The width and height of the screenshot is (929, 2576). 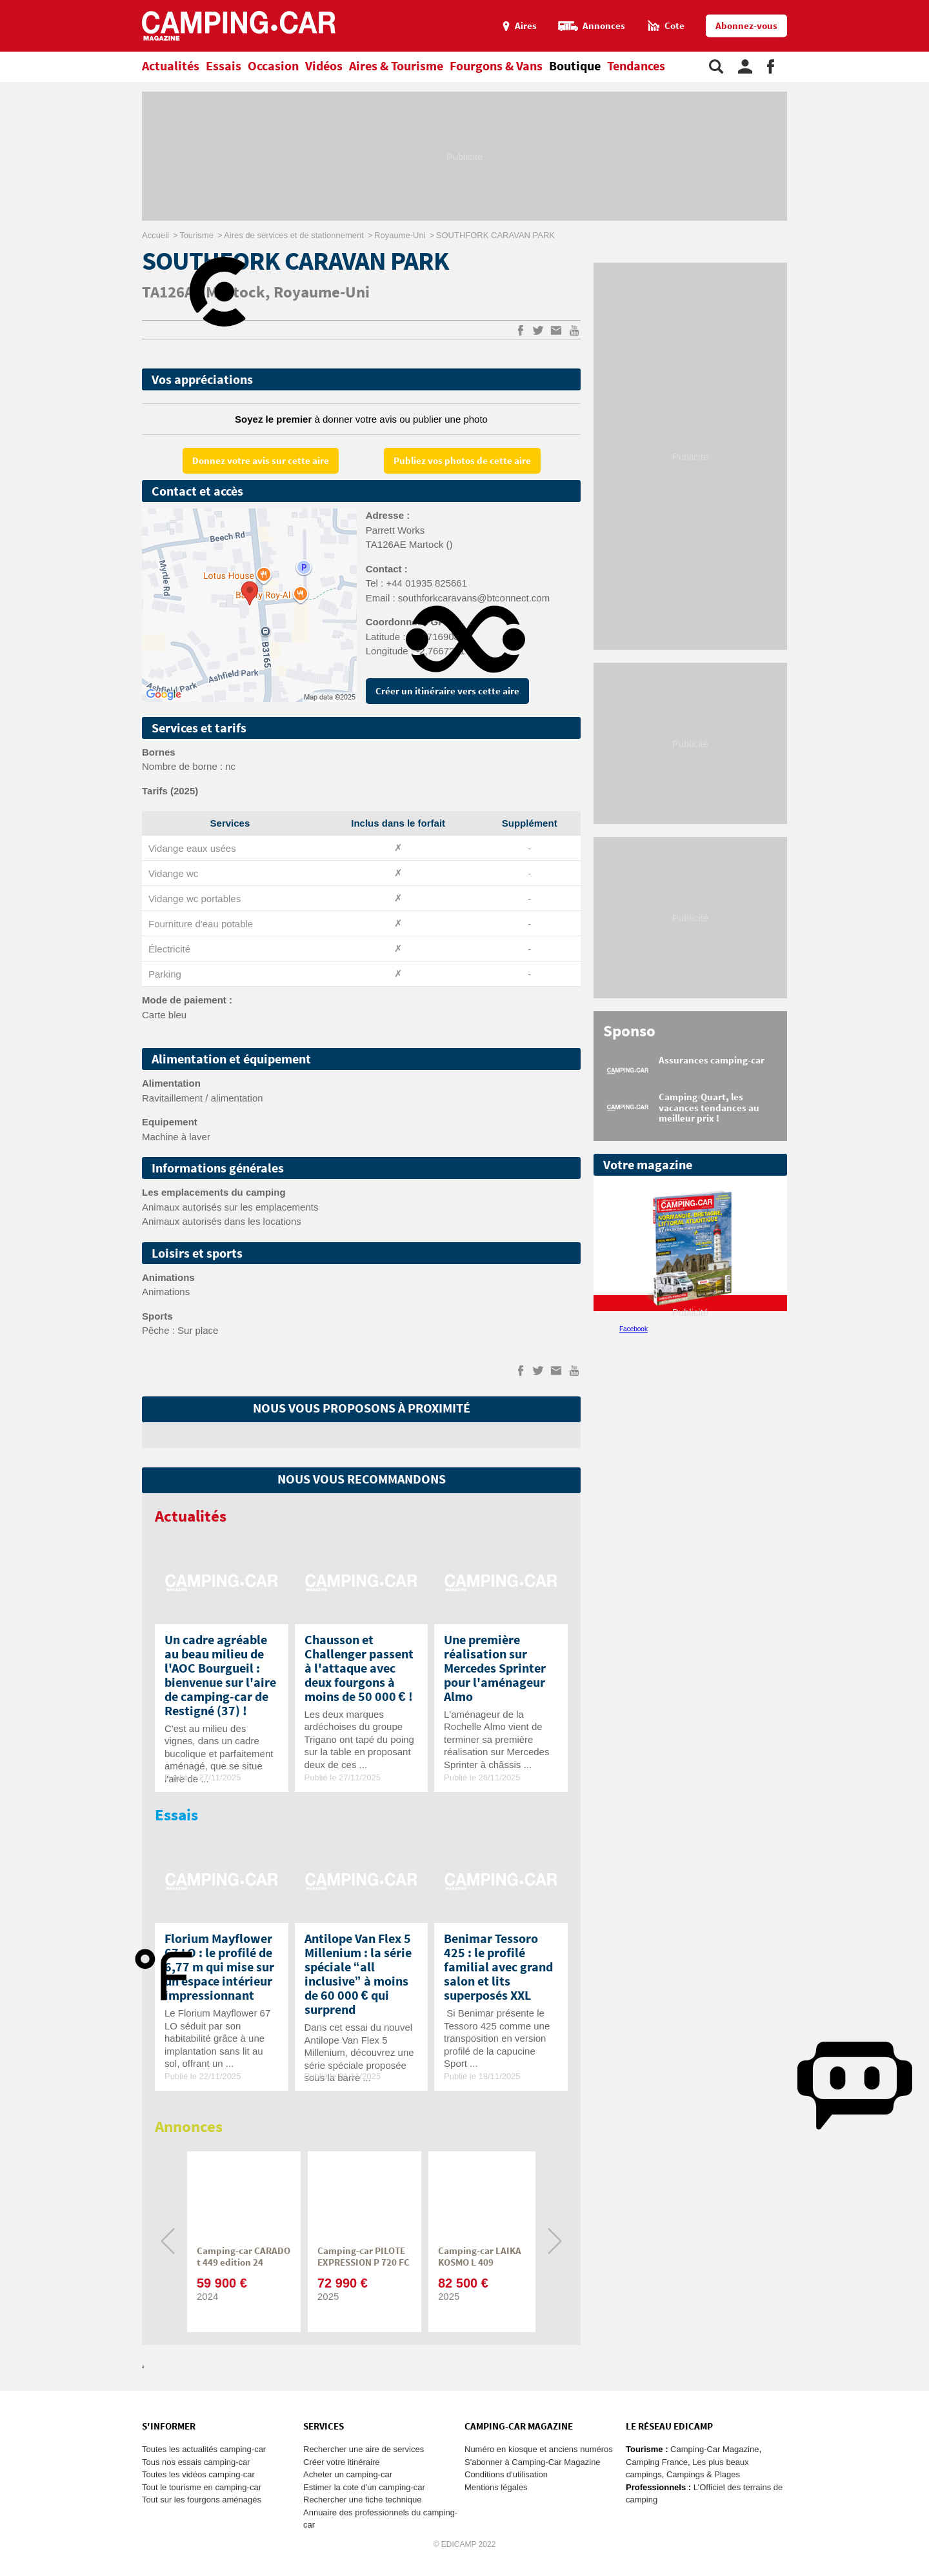 What do you see at coordinates (855, 2086) in the screenshot?
I see `open the Poe AI chat app` at bounding box center [855, 2086].